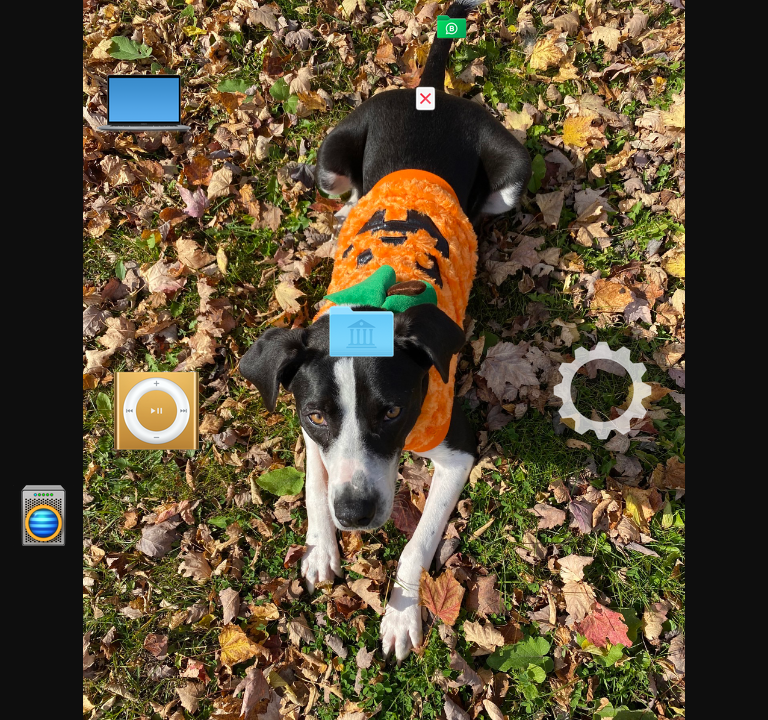  Describe the element at coordinates (144, 99) in the screenshot. I see `macbook pro 15-inch device icon` at that location.